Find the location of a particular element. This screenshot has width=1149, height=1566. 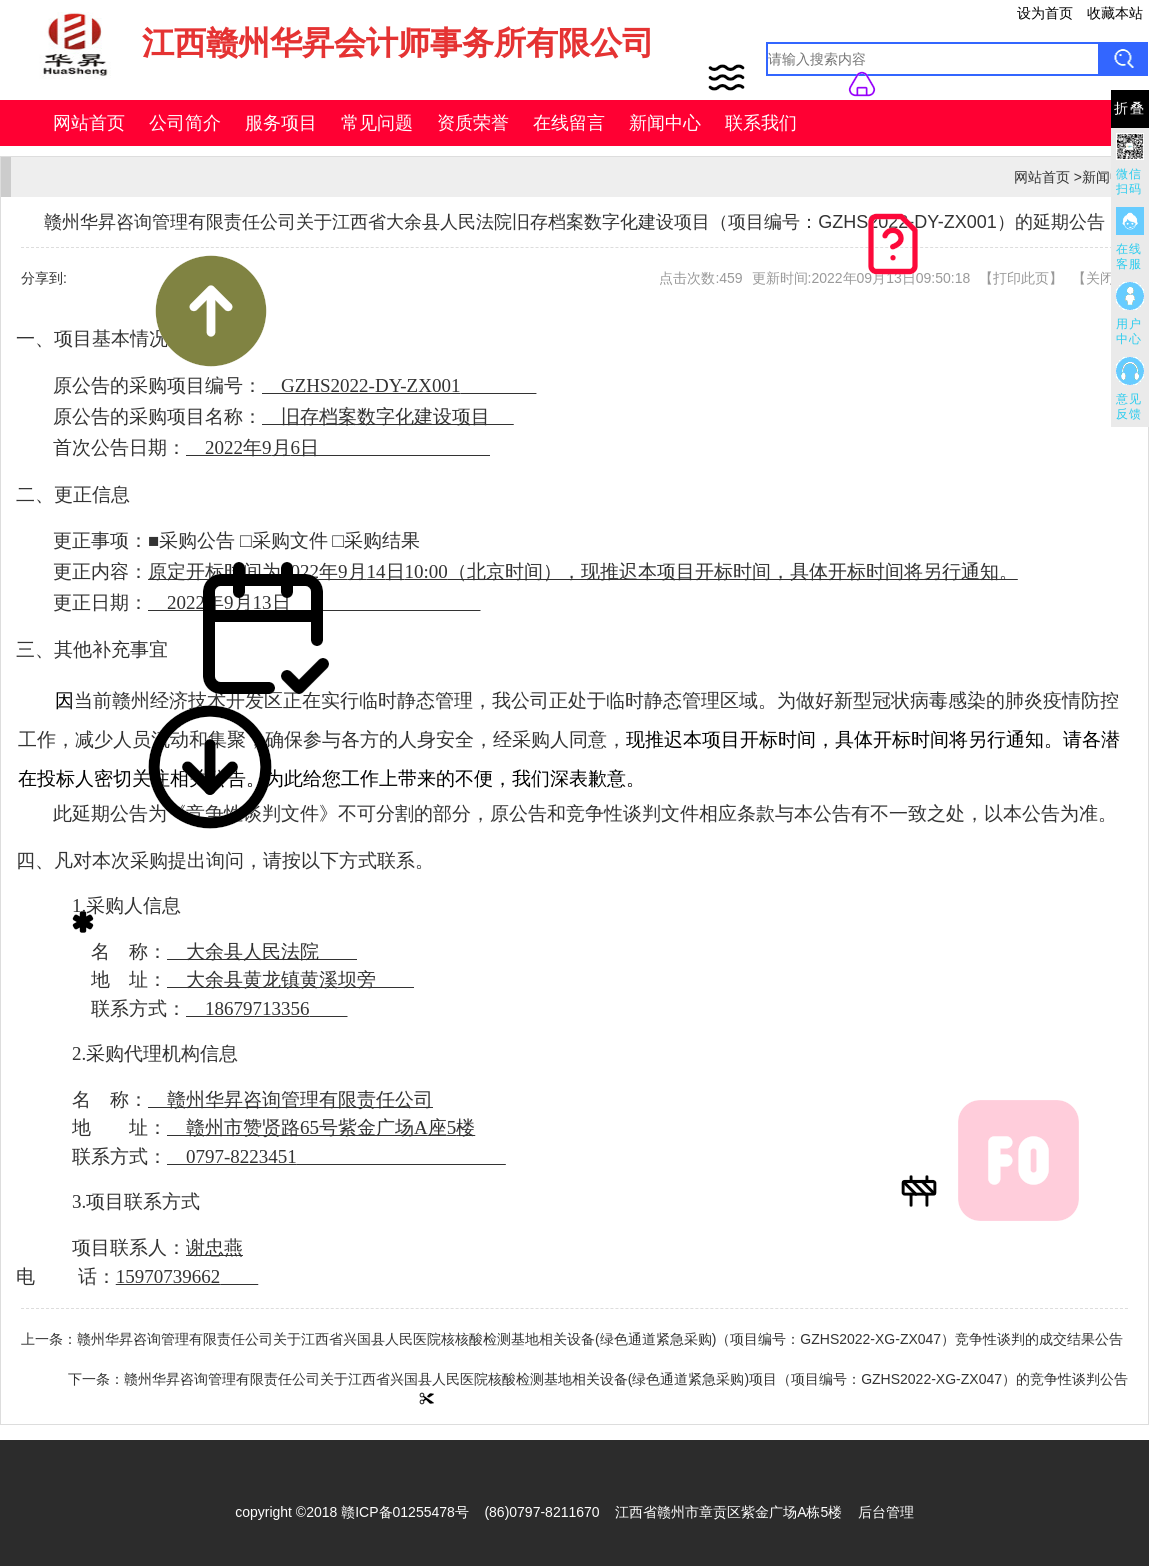

indicates a page or feature under construction is located at coordinates (919, 1191).